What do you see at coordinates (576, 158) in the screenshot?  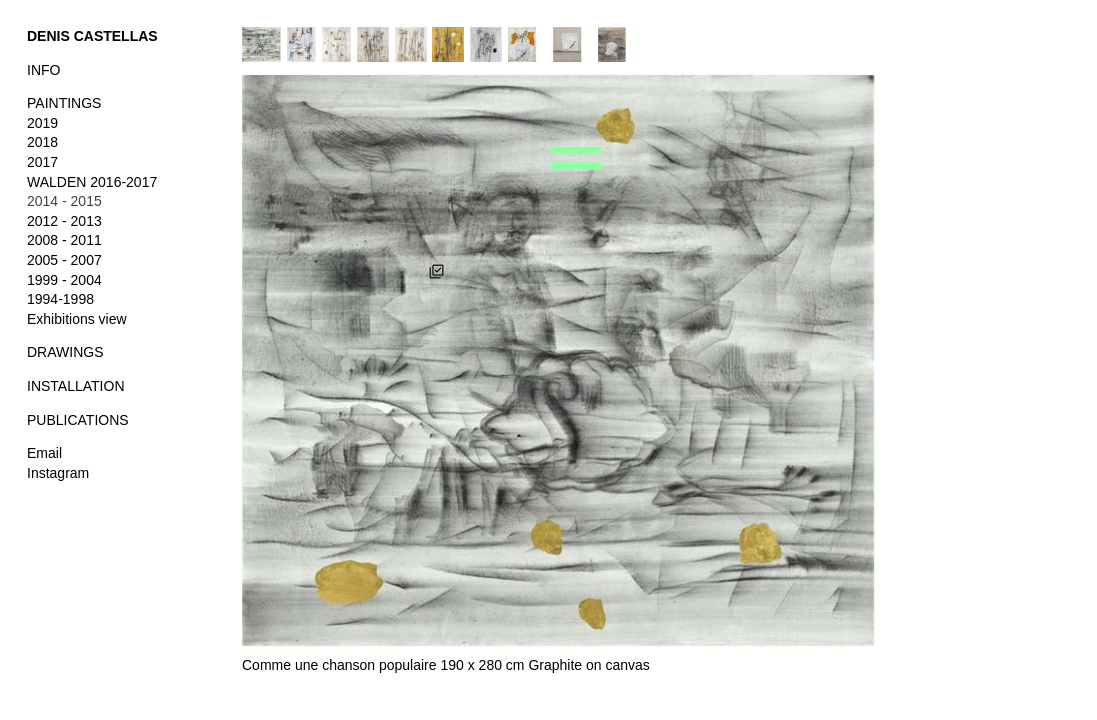 I see `reorder or rearrange list items` at bounding box center [576, 158].